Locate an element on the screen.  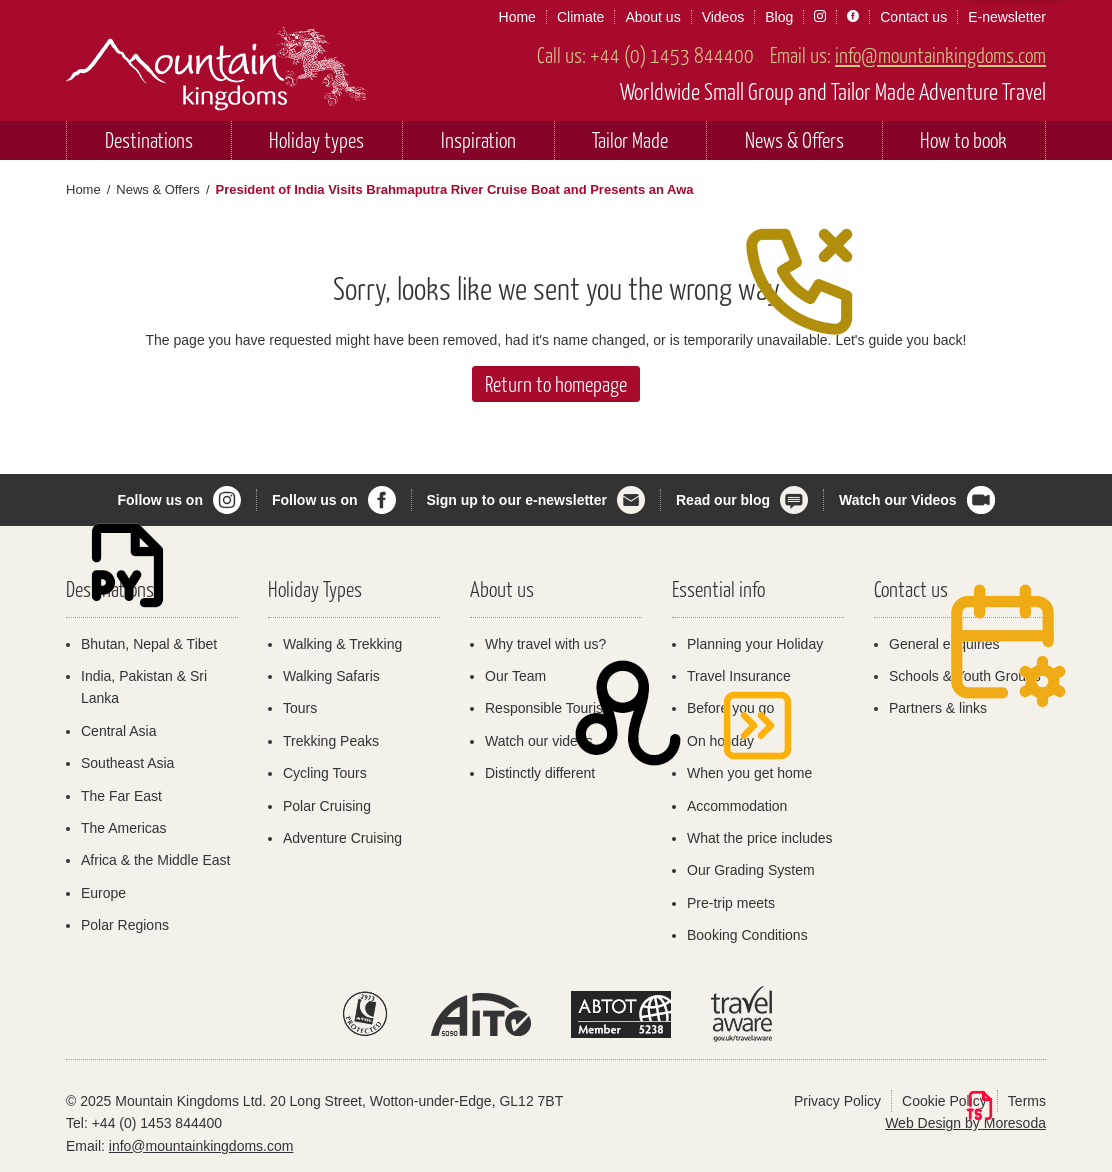
open a python file is located at coordinates (127, 565).